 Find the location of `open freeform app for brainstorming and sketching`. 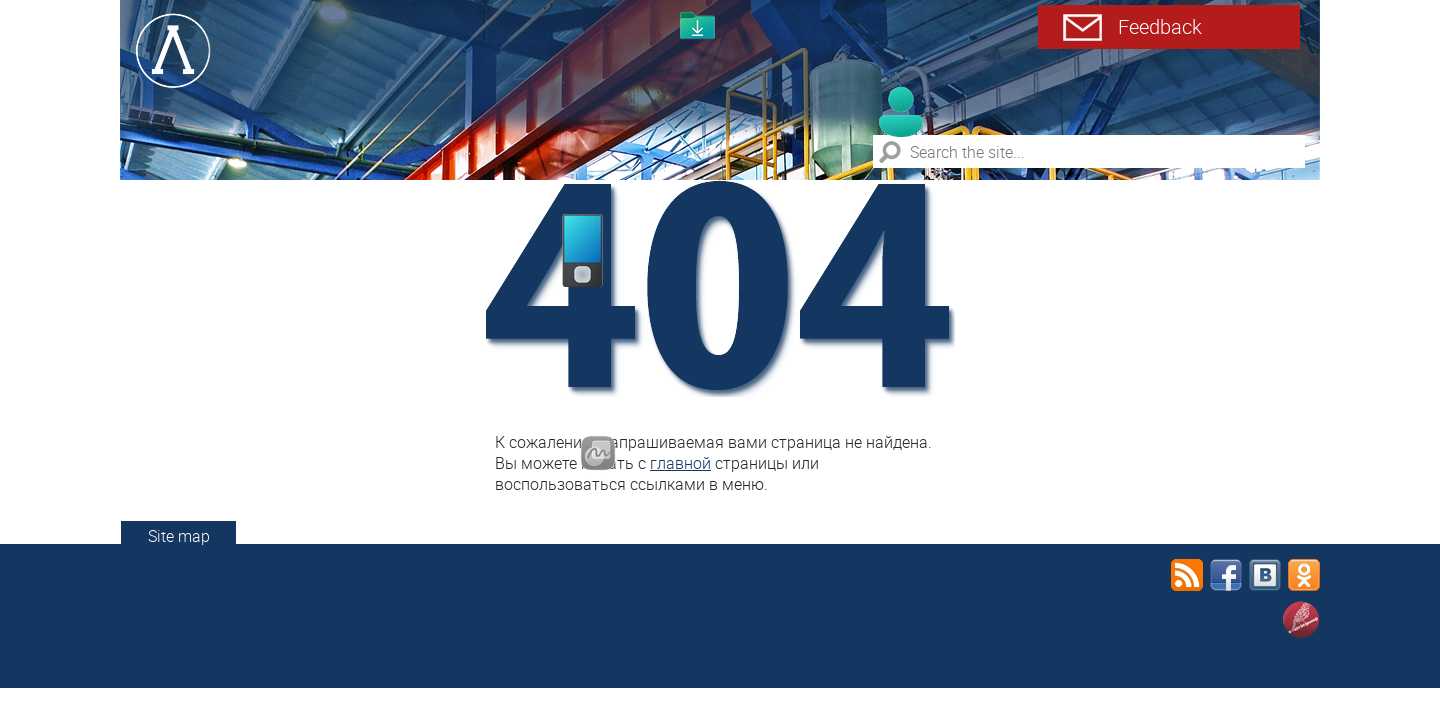

open freeform app for brainstorming and sketching is located at coordinates (598, 453).